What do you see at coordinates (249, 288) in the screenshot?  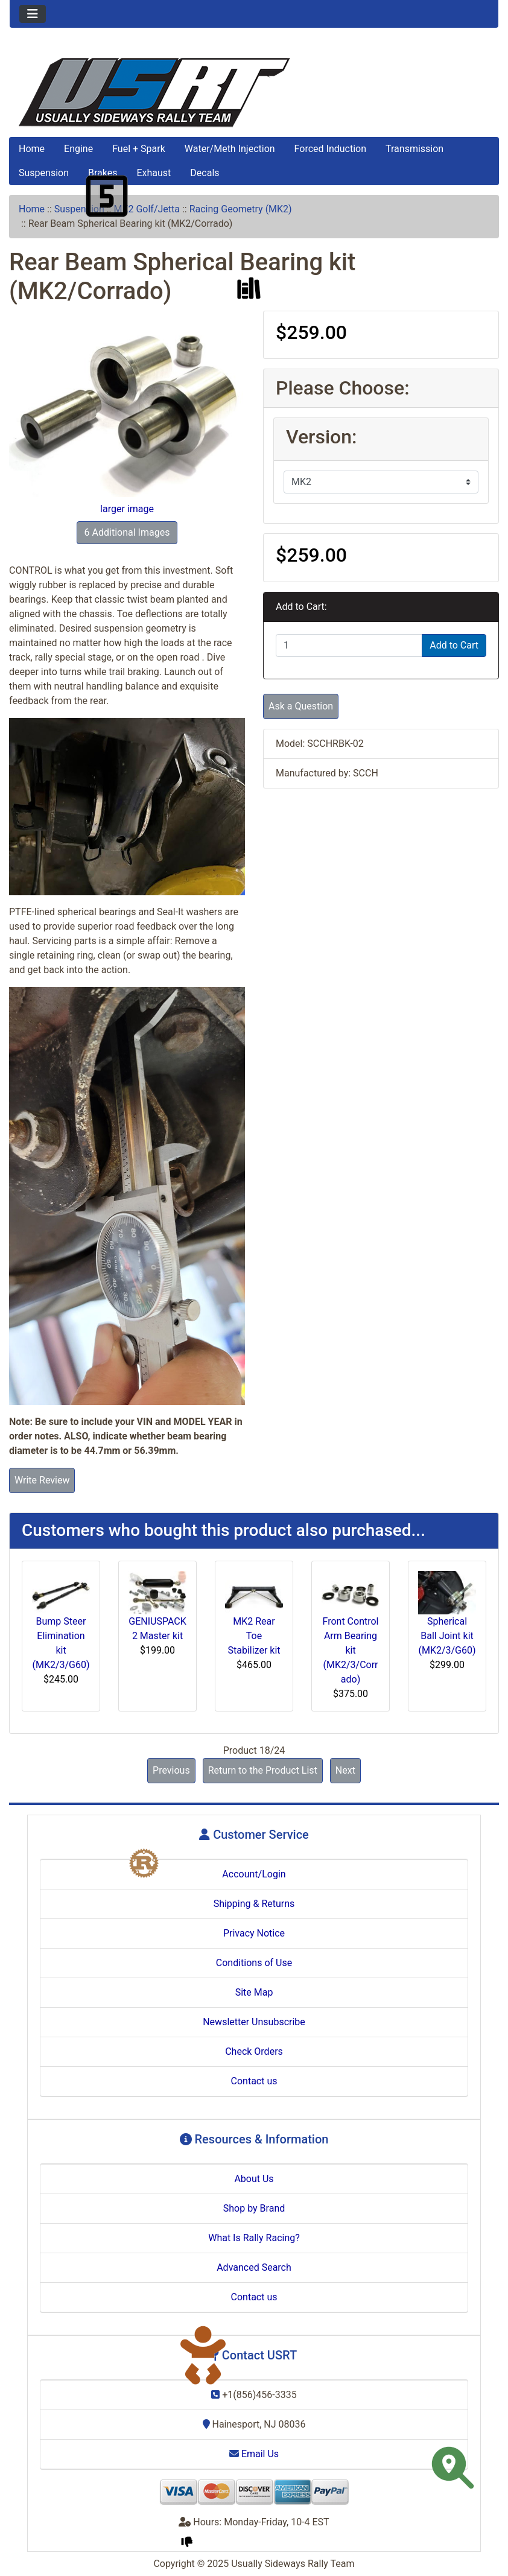 I see `access your saved content library` at bounding box center [249, 288].